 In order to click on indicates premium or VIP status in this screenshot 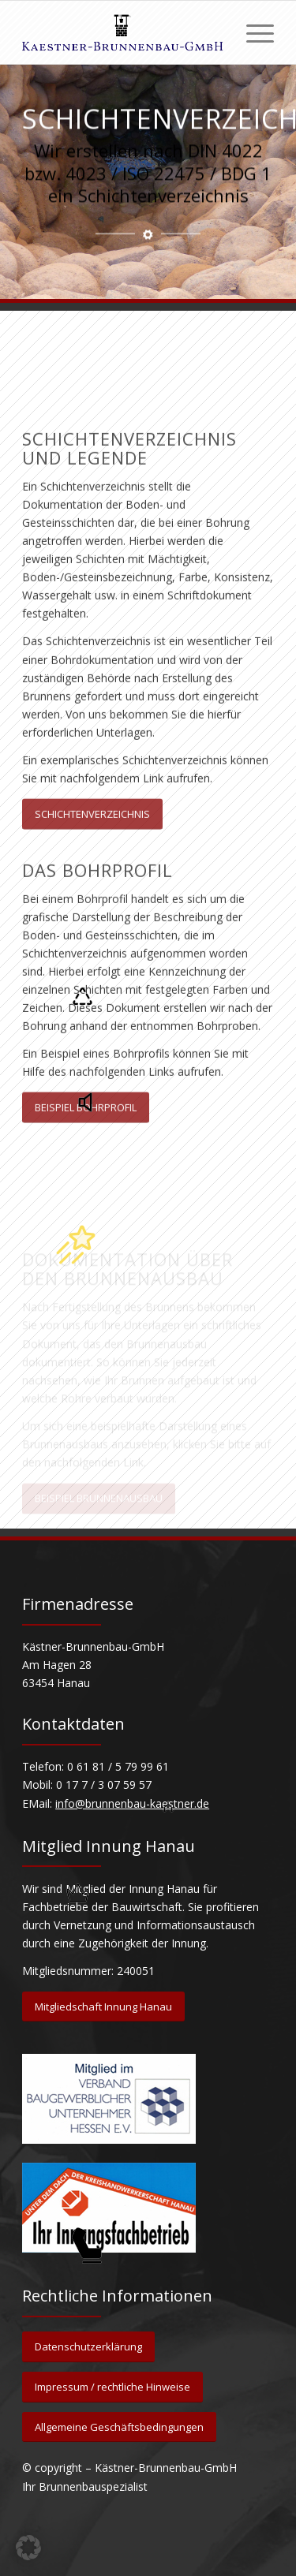, I will do `click(77, 1894)`.